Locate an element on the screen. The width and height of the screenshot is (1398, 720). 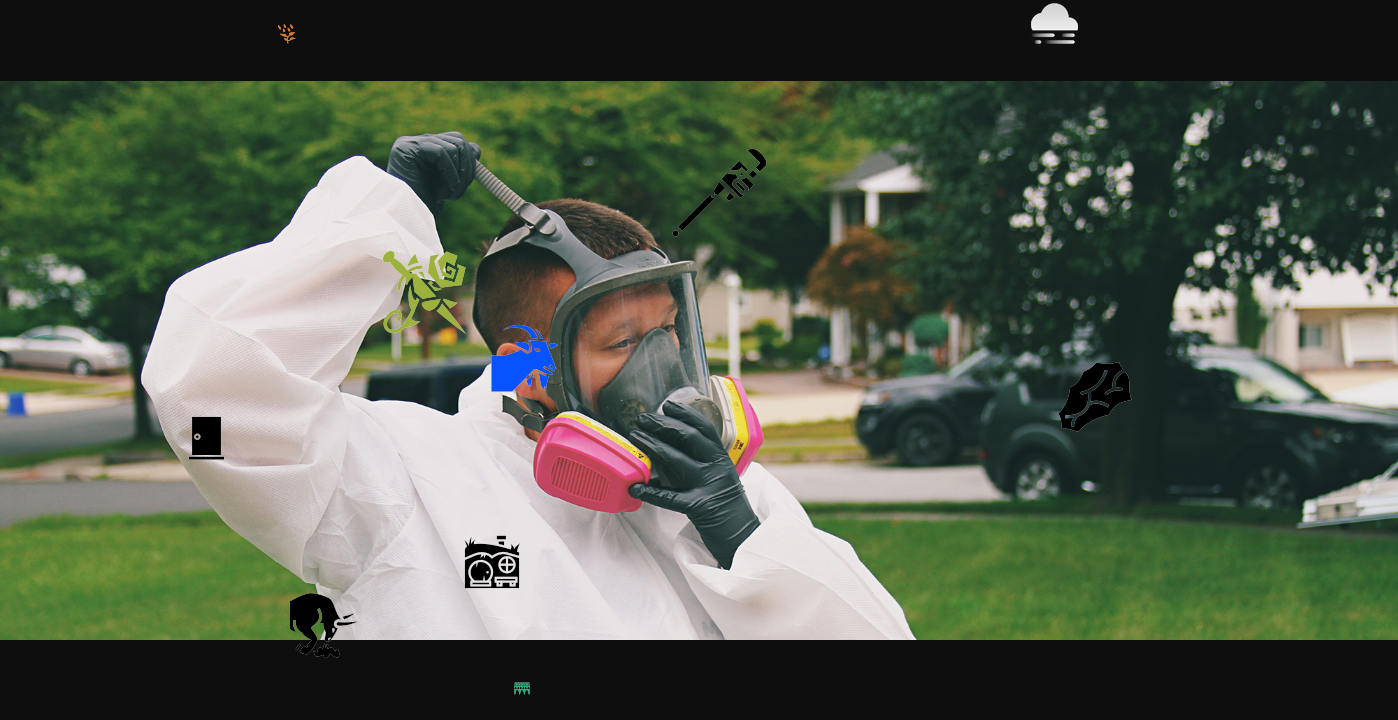
exit the current screen or application is located at coordinates (206, 437).